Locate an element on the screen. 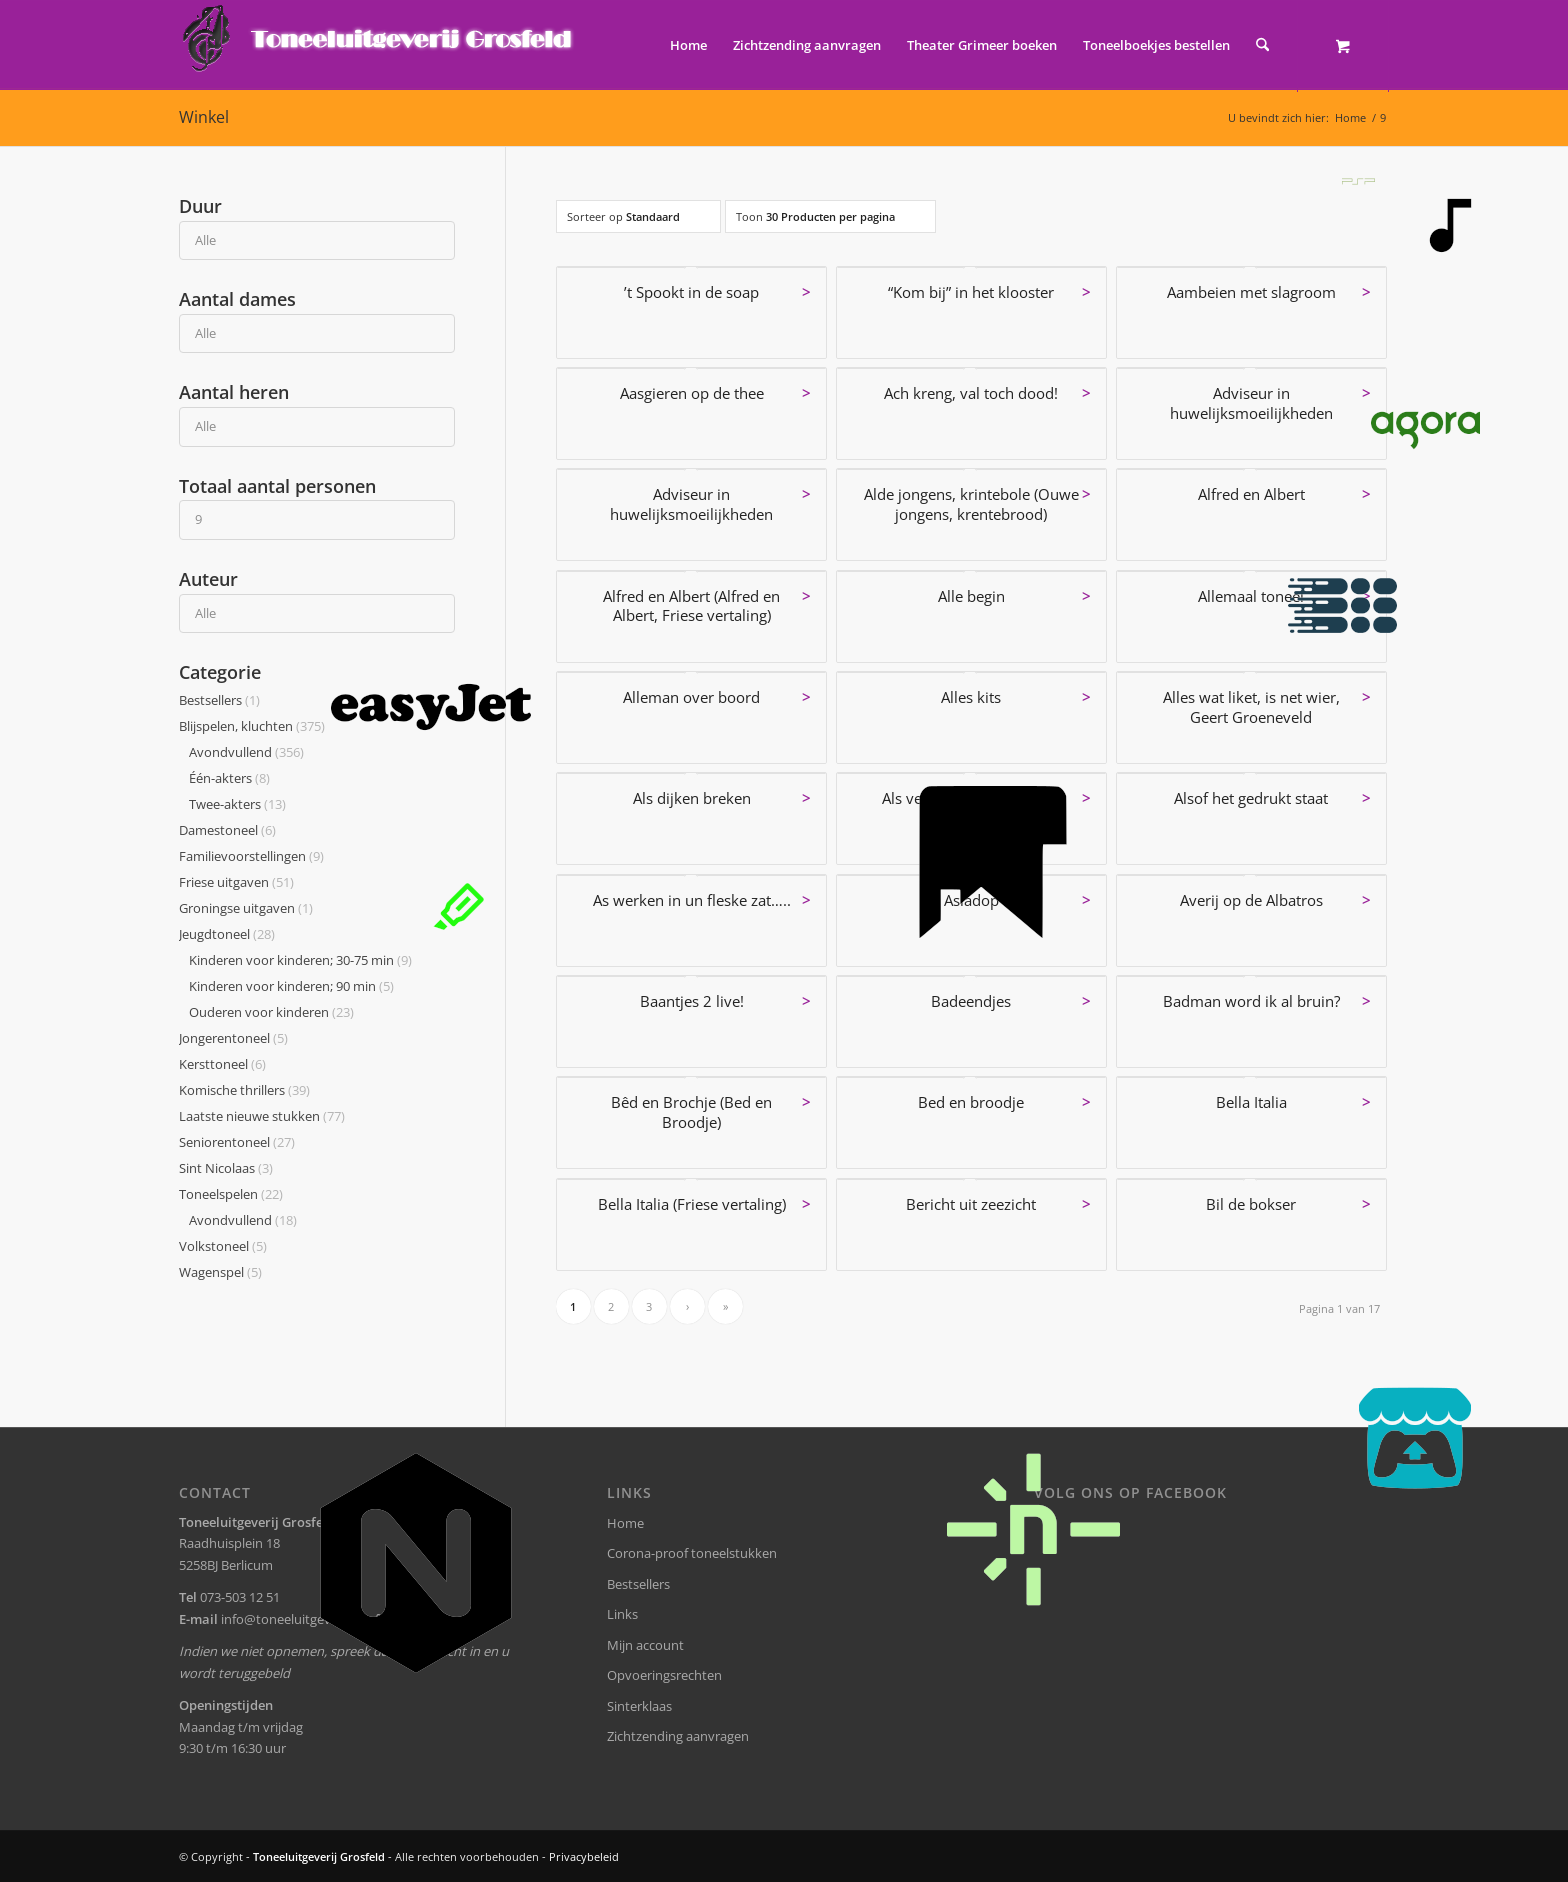  highlight or mark up text is located at coordinates (459, 907).